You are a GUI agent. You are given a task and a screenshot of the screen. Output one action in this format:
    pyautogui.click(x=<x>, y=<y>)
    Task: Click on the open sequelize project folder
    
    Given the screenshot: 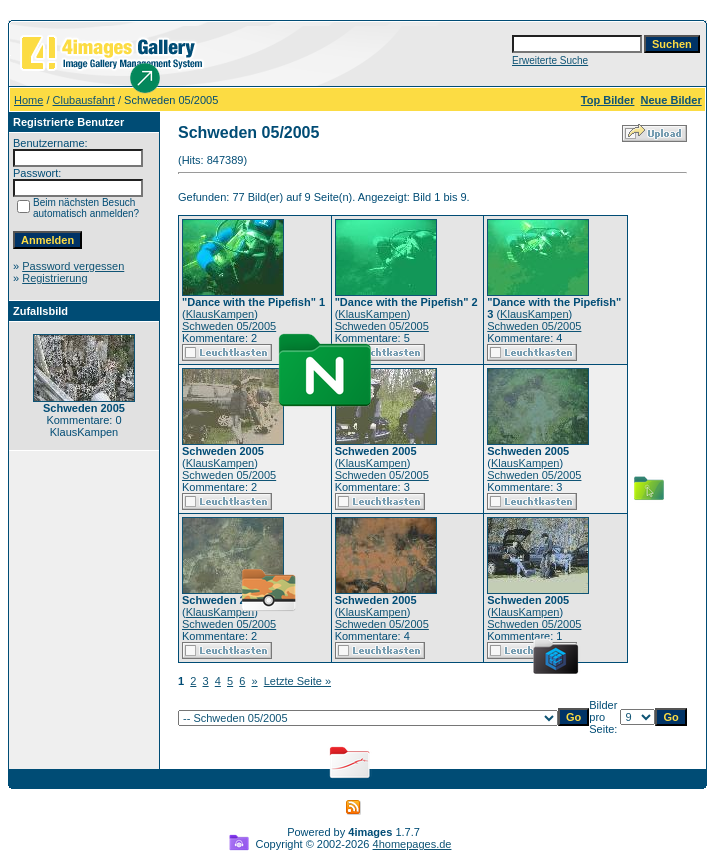 What is the action you would take?
    pyautogui.click(x=555, y=657)
    